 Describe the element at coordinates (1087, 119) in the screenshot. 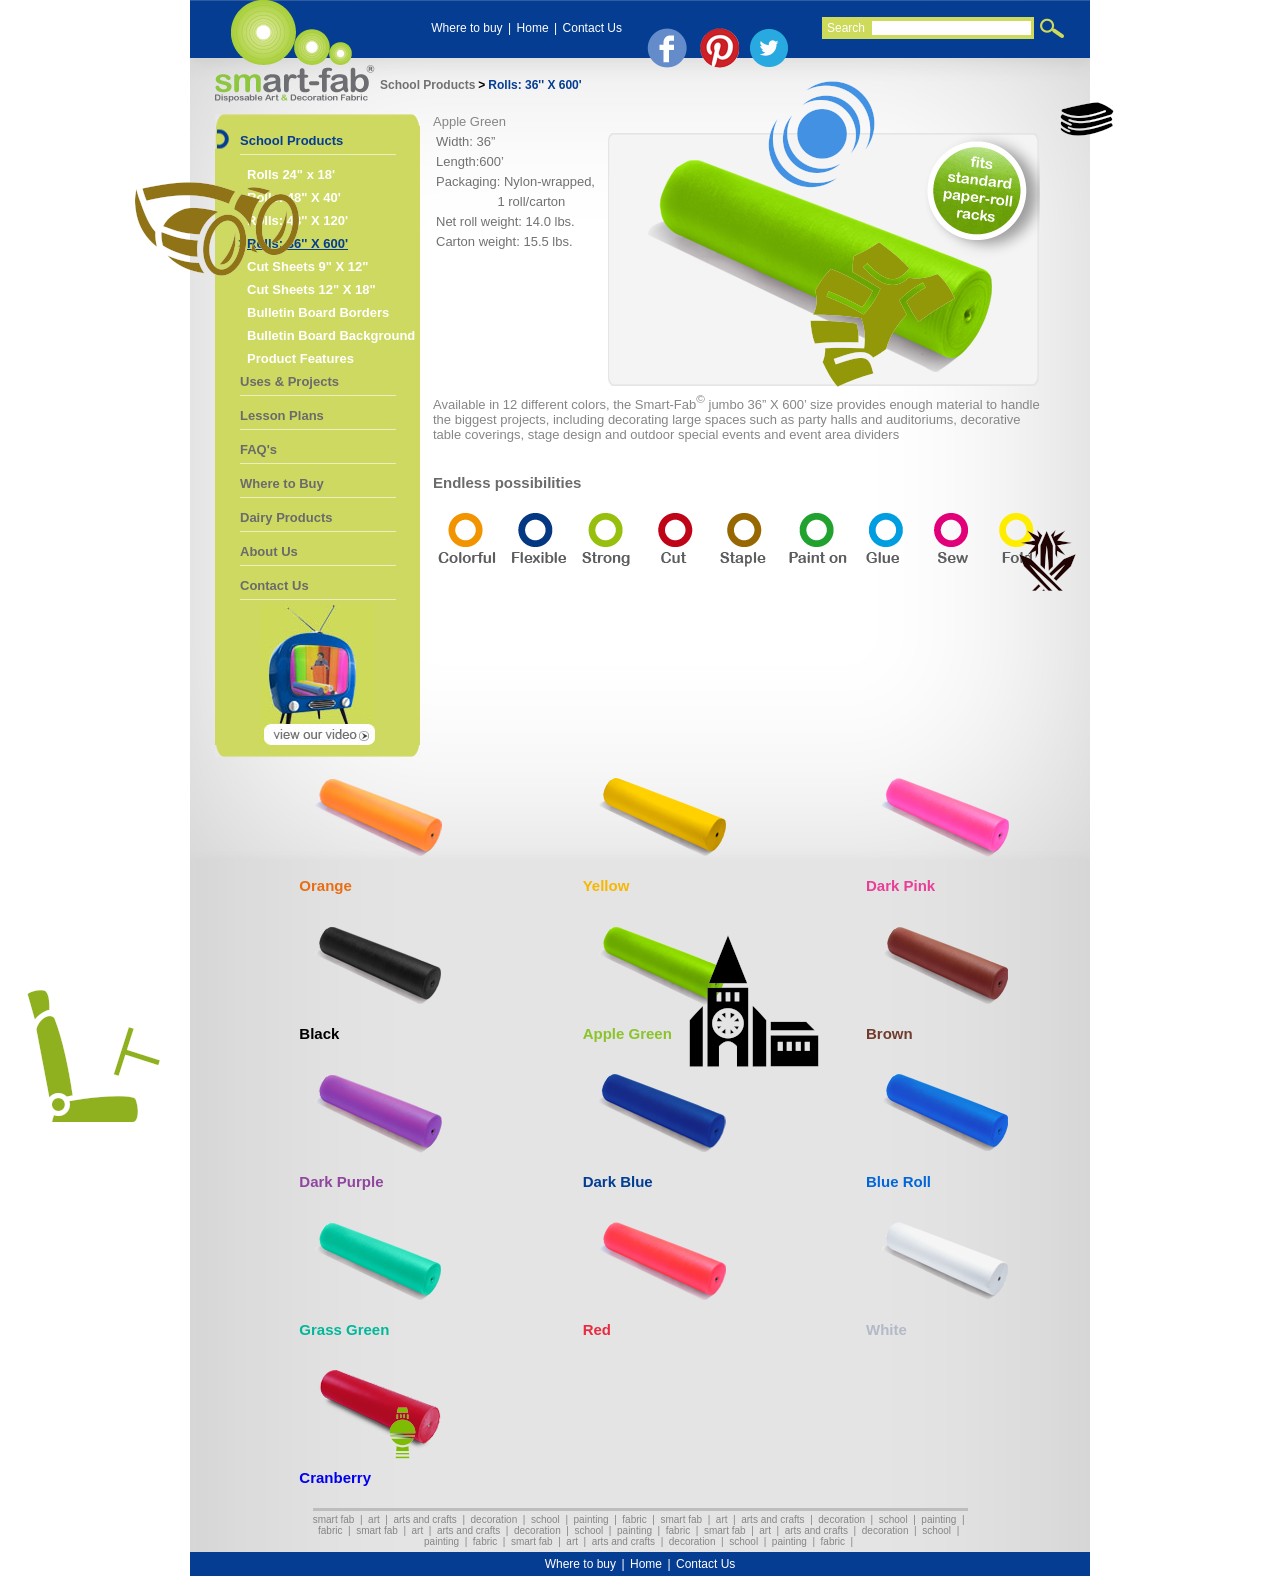

I see `select bedding or blanket item in inventory` at that location.